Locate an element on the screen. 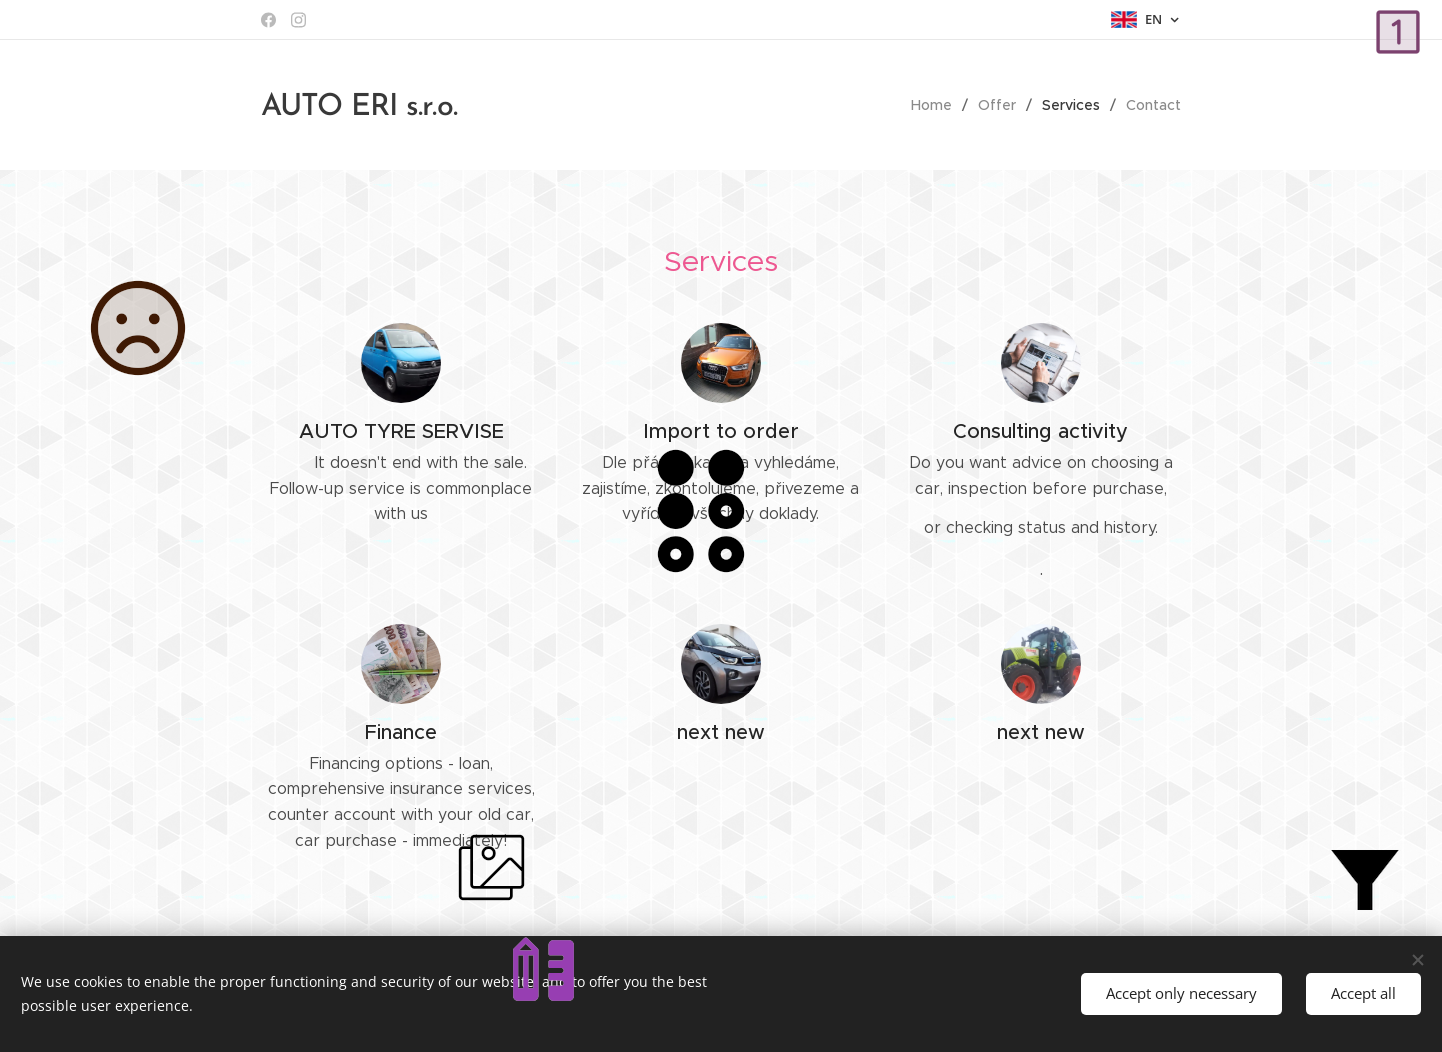 The width and height of the screenshot is (1442, 1052). access design or editing tools is located at coordinates (543, 970).